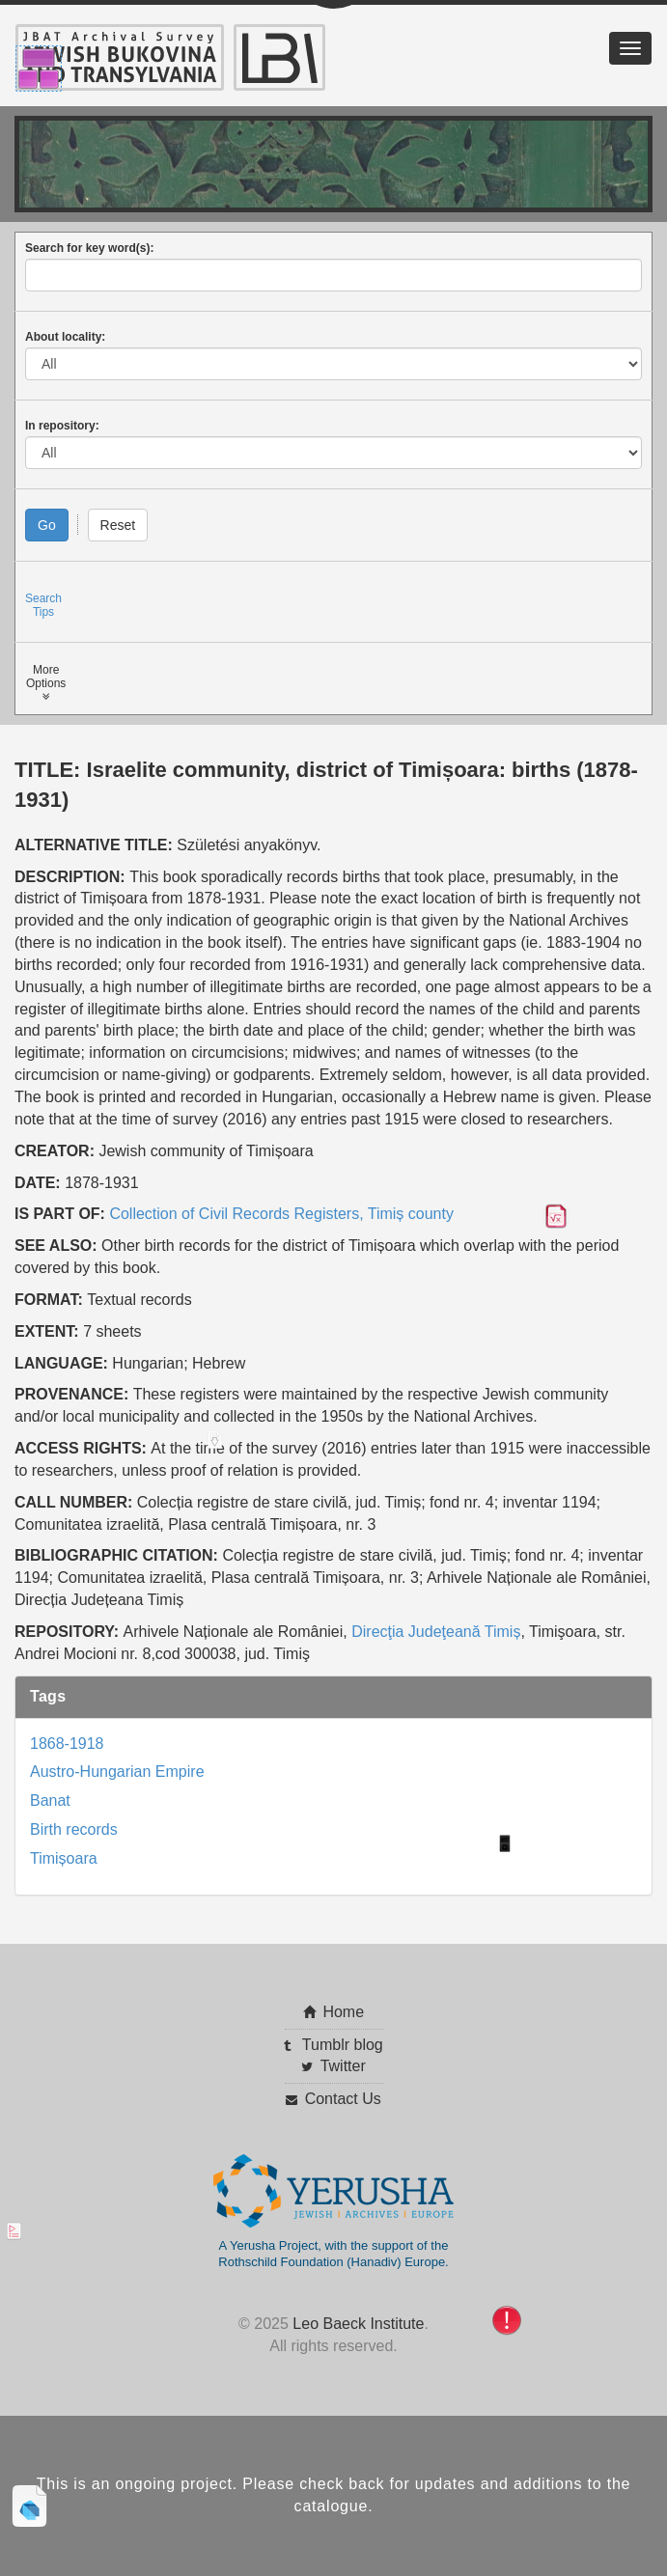 This screenshot has height=2576, width=667. Describe the element at coordinates (14, 2230) in the screenshot. I see `an mp3 playlist file` at that location.